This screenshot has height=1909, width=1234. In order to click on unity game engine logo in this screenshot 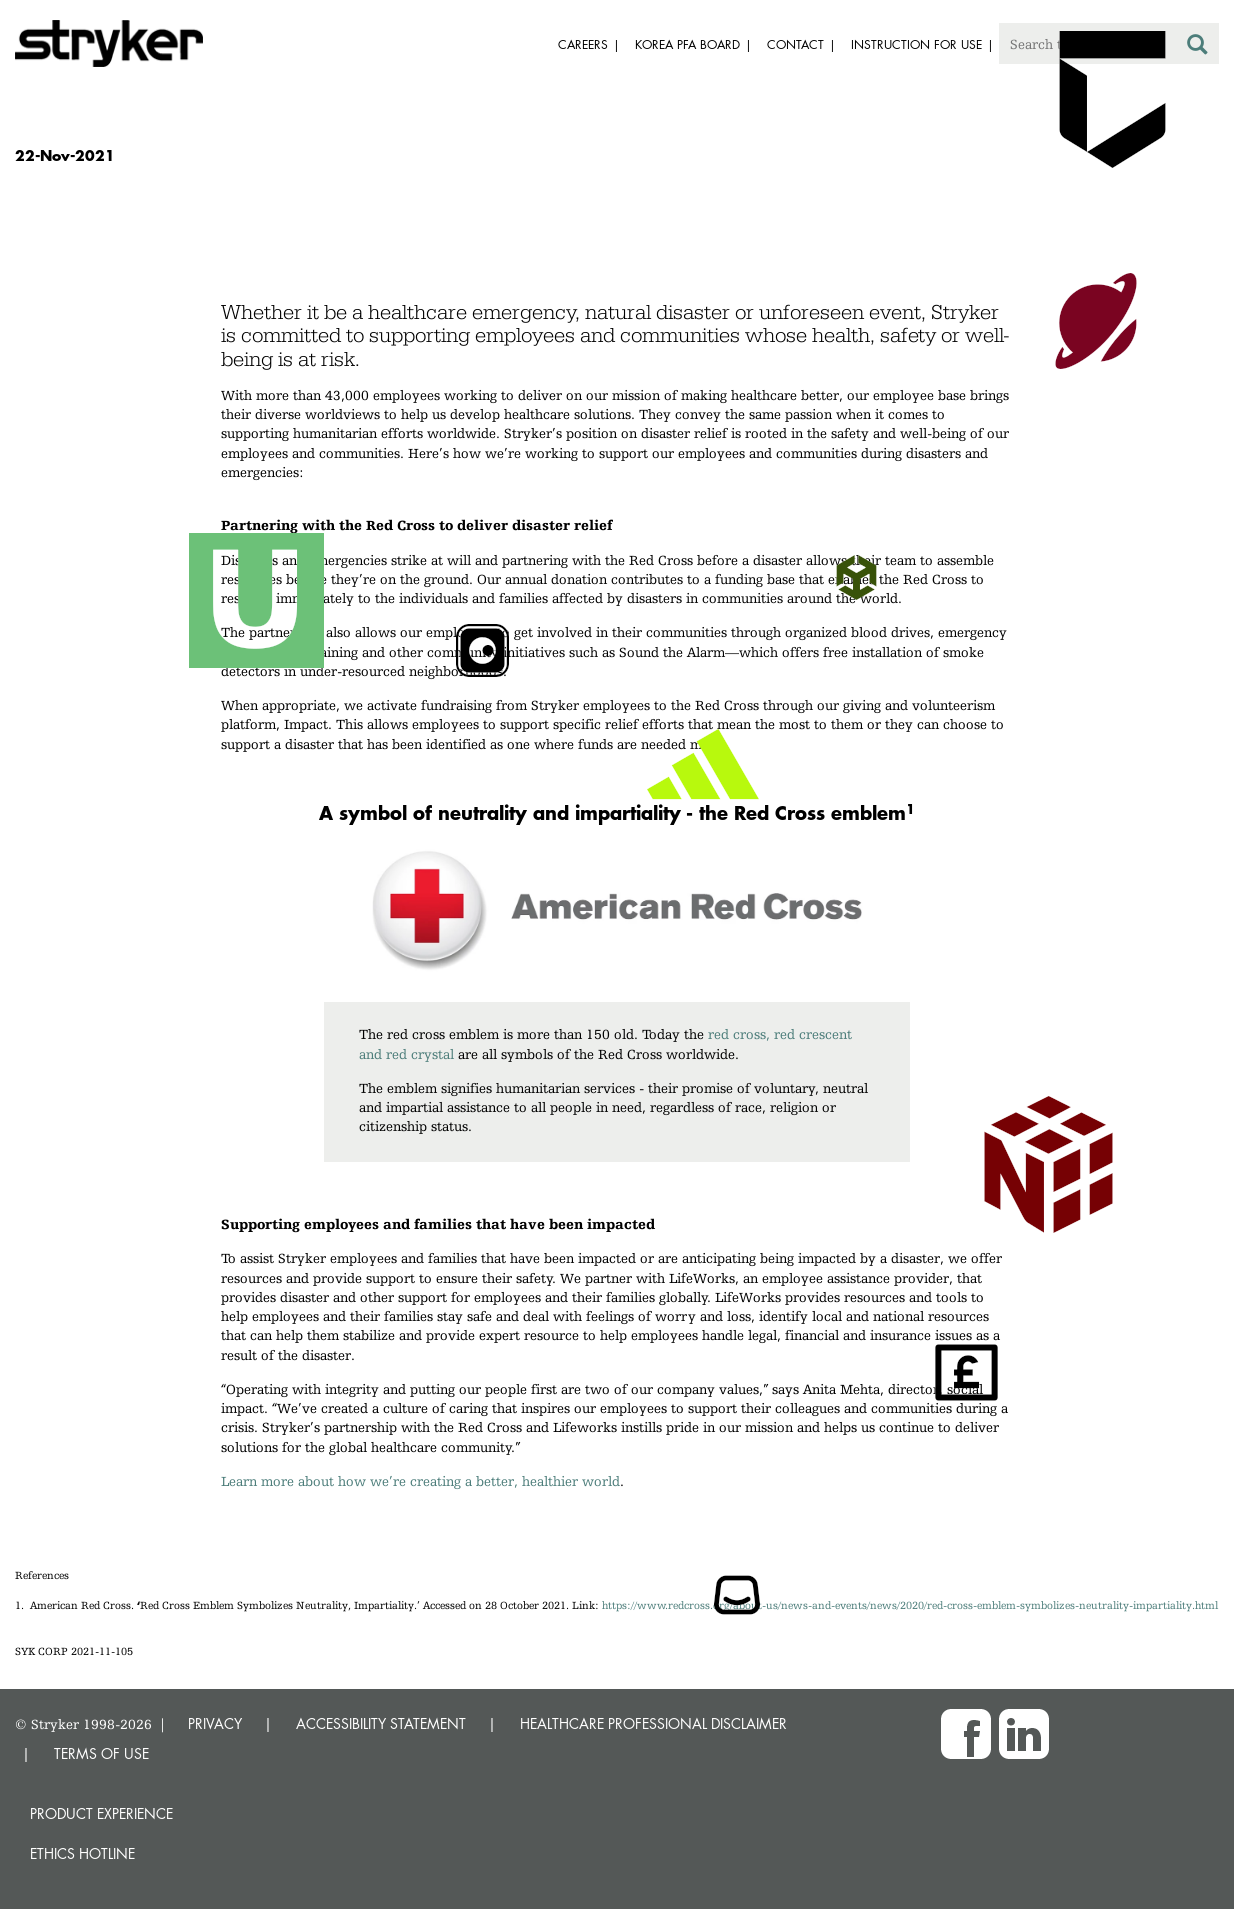, I will do `click(856, 577)`.